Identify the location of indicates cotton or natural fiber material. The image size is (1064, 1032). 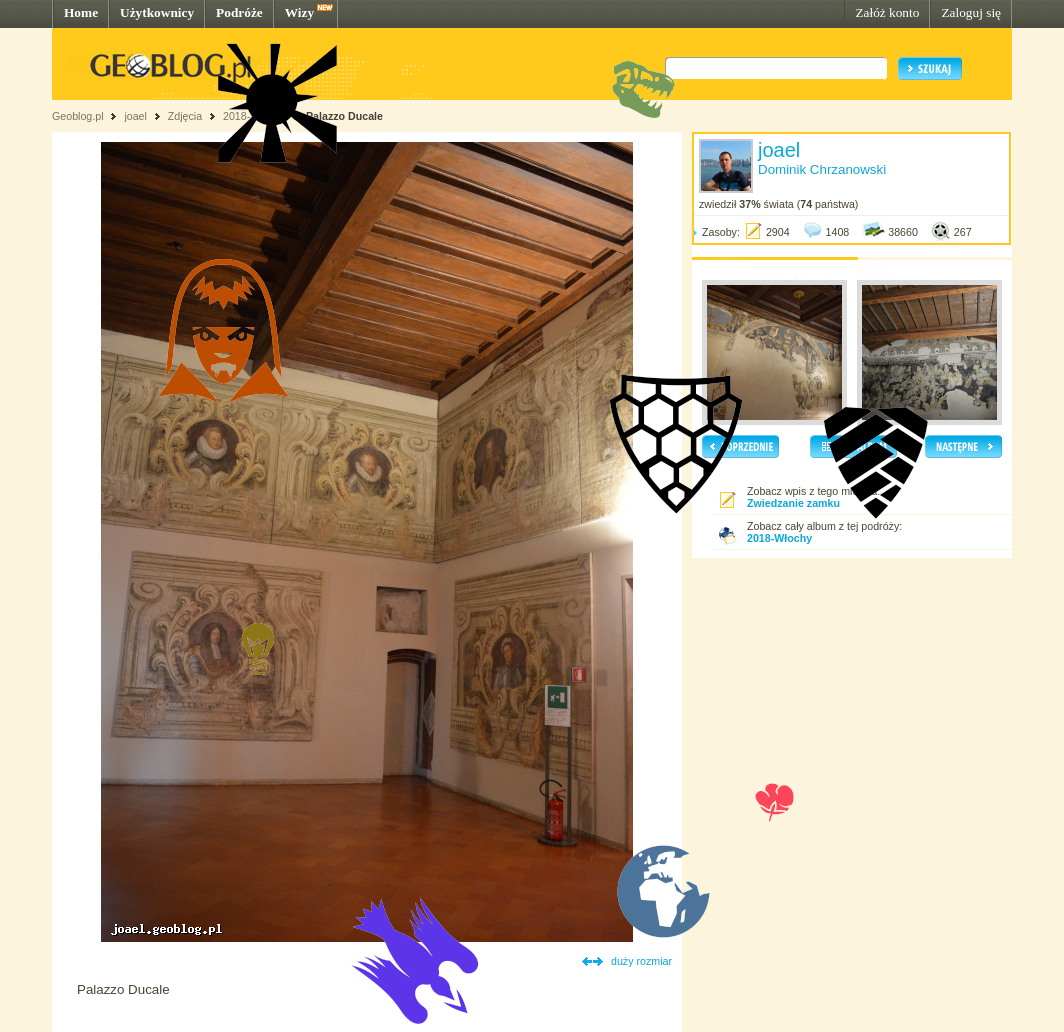
(774, 802).